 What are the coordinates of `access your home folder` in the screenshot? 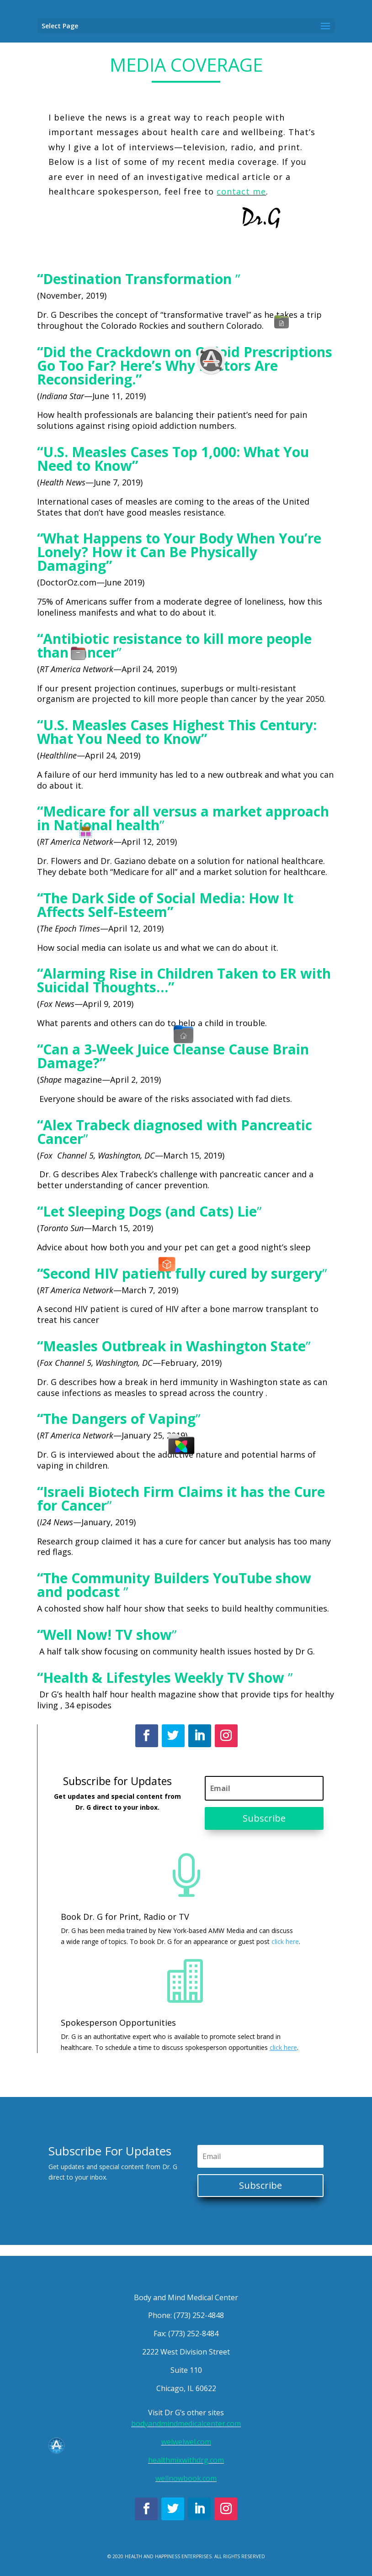 It's located at (183, 1034).